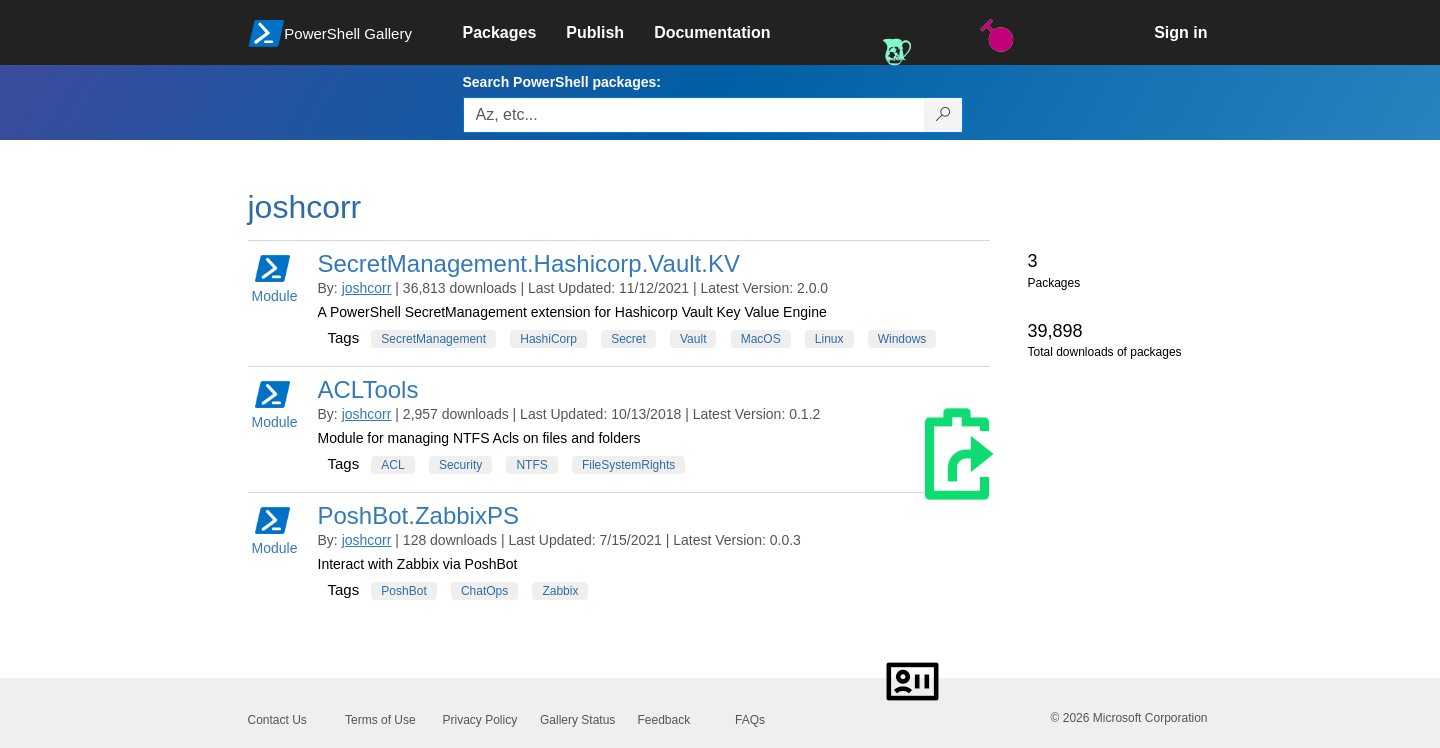 The height and width of the screenshot is (748, 1440). What do you see at coordinates (957, 454) in the screenshot?
I see `share battery power with another device` at bounding box center [957, 454].